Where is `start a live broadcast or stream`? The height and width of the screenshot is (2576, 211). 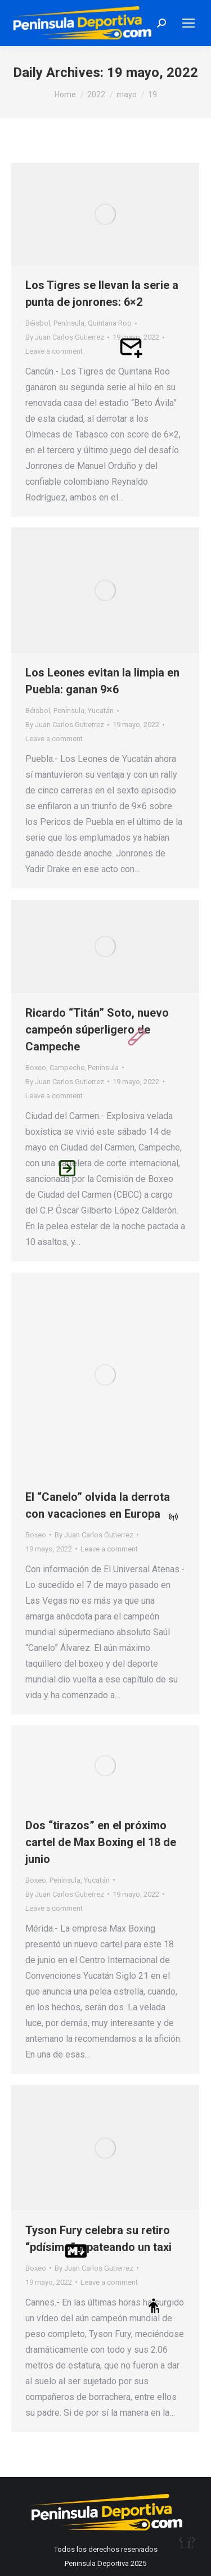 start a live broadcast or stream is located at coordinates (173, 1517).